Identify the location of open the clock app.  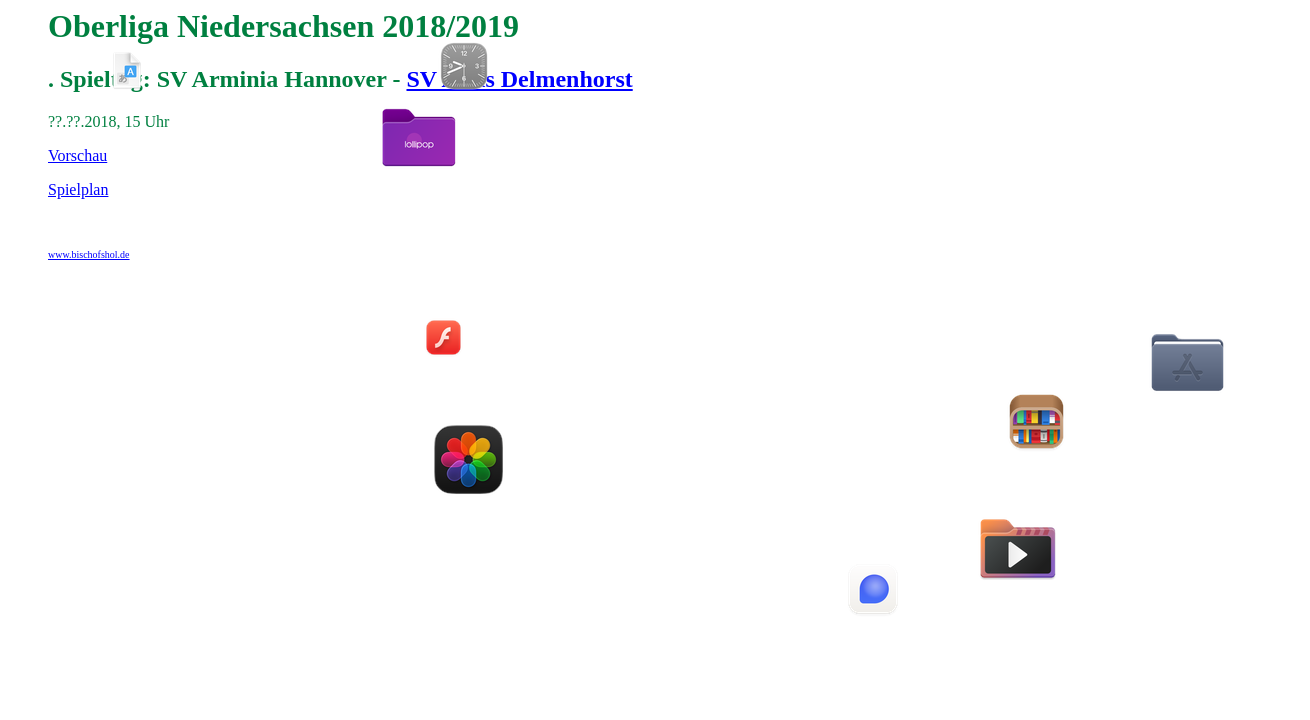
(464, 66).